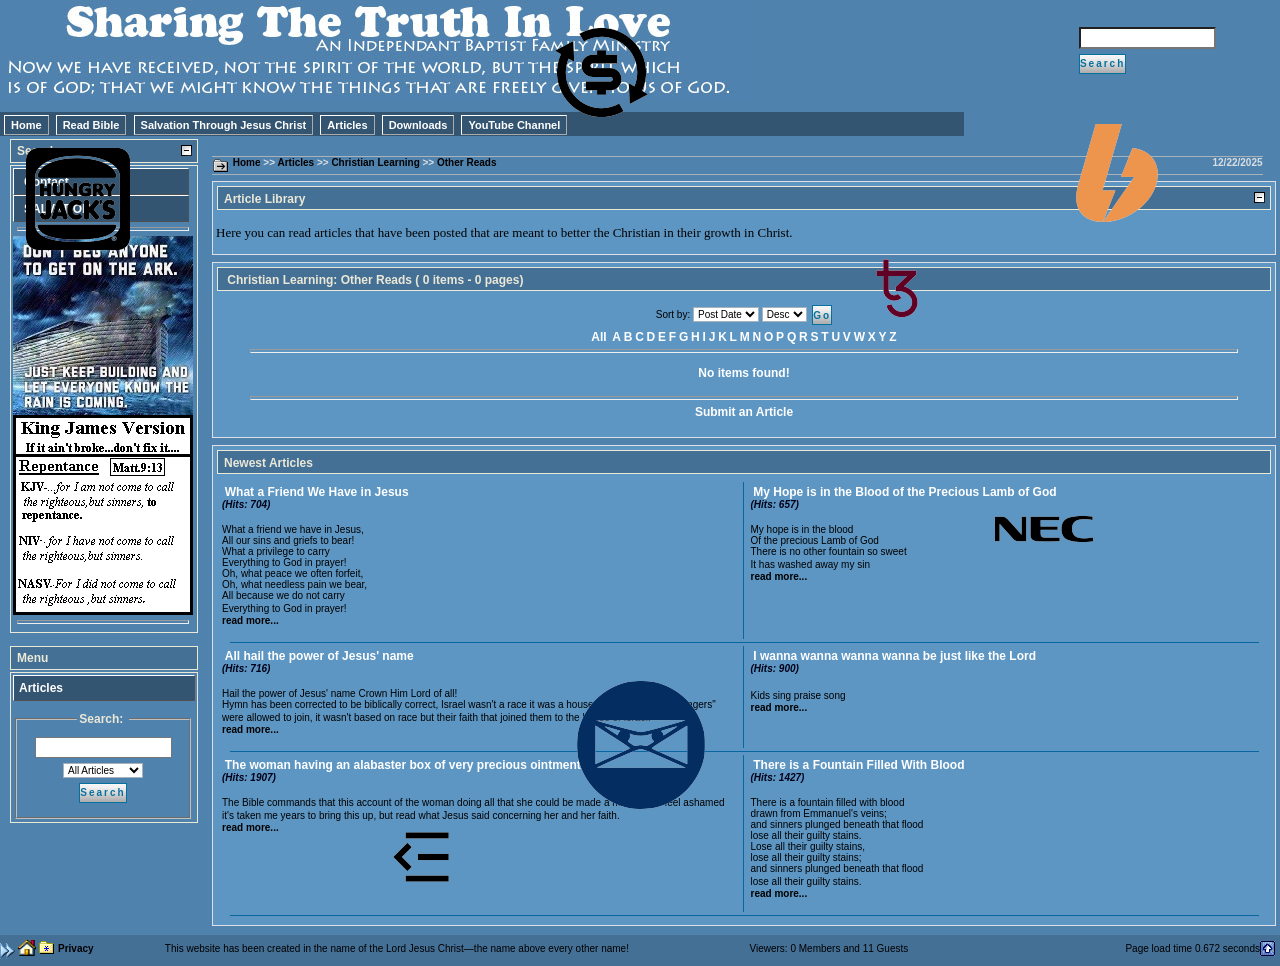  Describe the element at coordinates (897, 287) in the screenshot. I see `tezos (XTZ) cryptocurrency logo` at that location.